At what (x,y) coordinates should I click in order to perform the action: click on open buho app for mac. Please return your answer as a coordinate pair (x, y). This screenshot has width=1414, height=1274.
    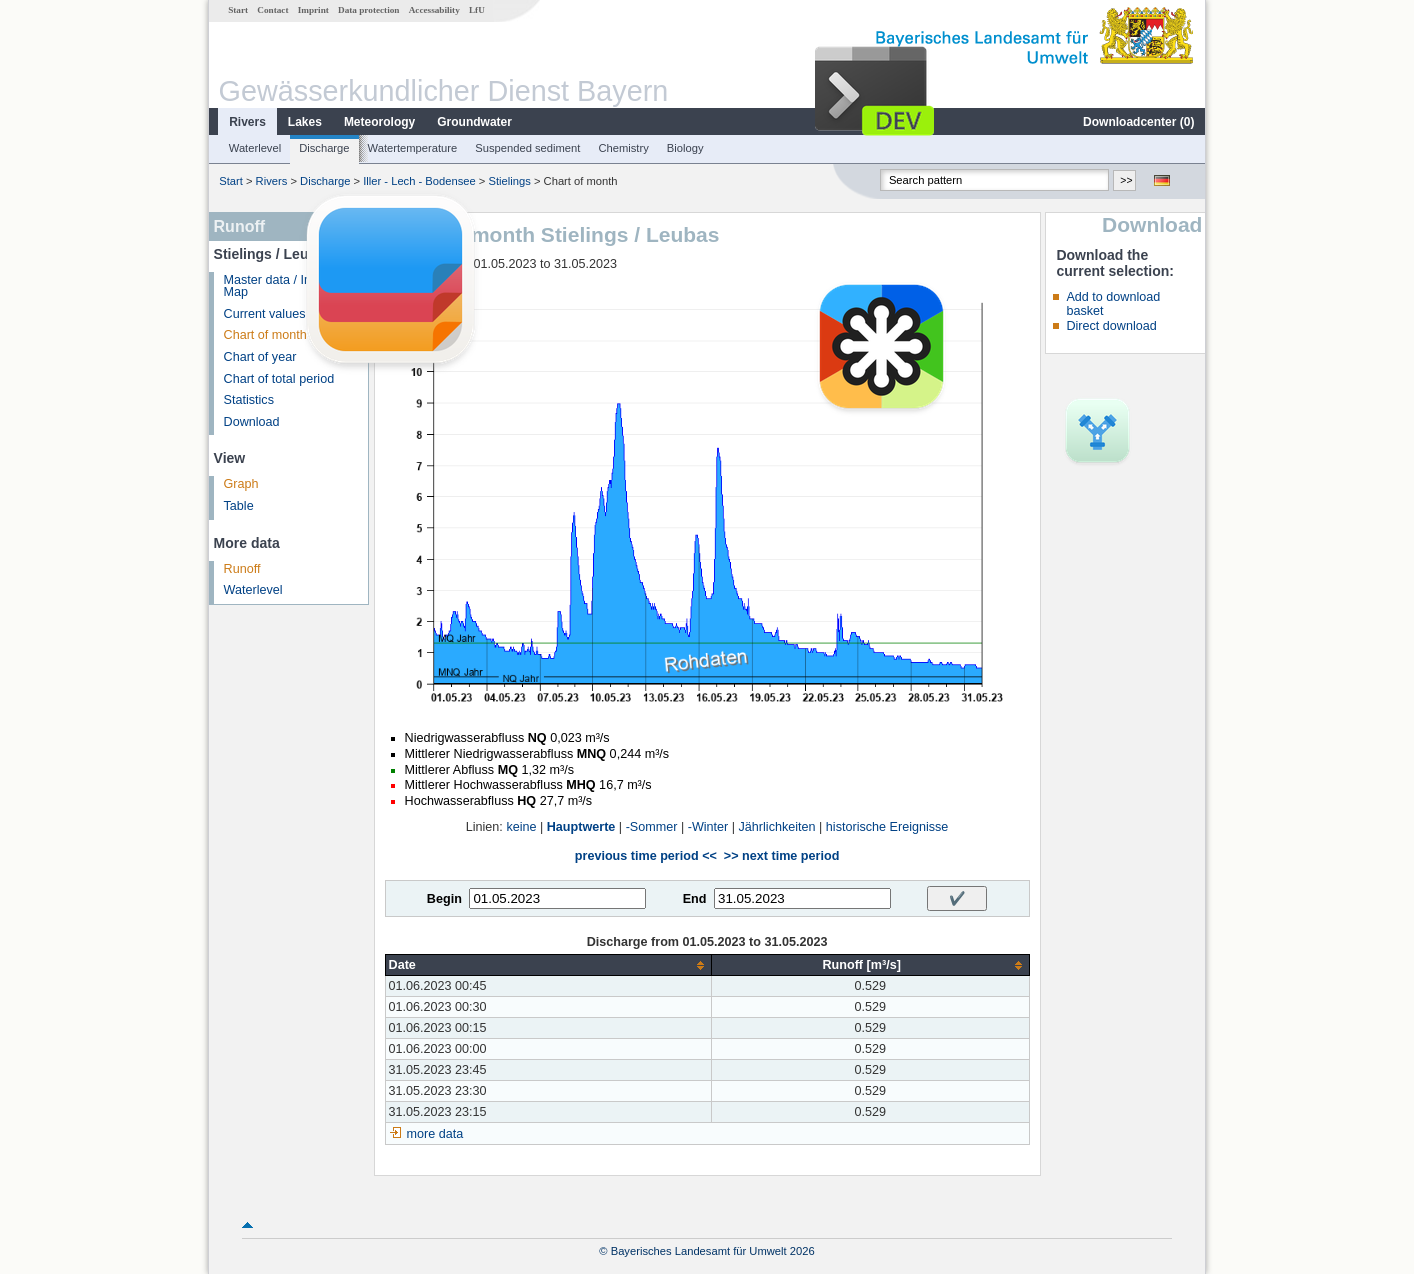
    Looking at the image, I should click on (390, 279).